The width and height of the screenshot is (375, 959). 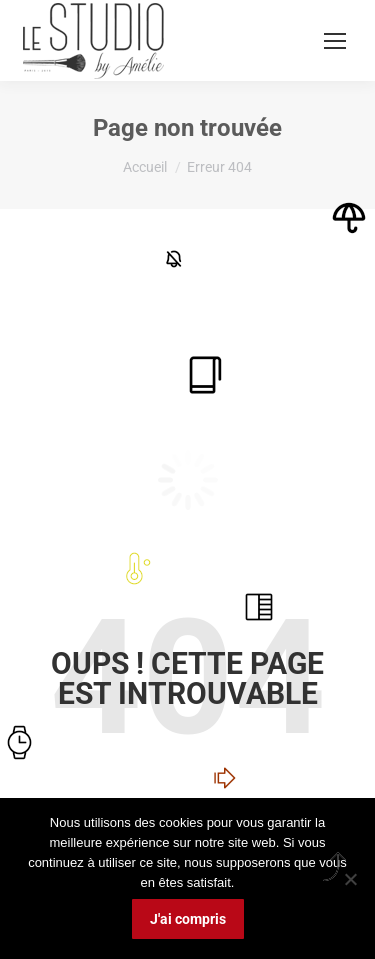 What do you see at coordinates (174, 259) in the screenshot?
I see `mute notifications` at bounding box center [174, 259].